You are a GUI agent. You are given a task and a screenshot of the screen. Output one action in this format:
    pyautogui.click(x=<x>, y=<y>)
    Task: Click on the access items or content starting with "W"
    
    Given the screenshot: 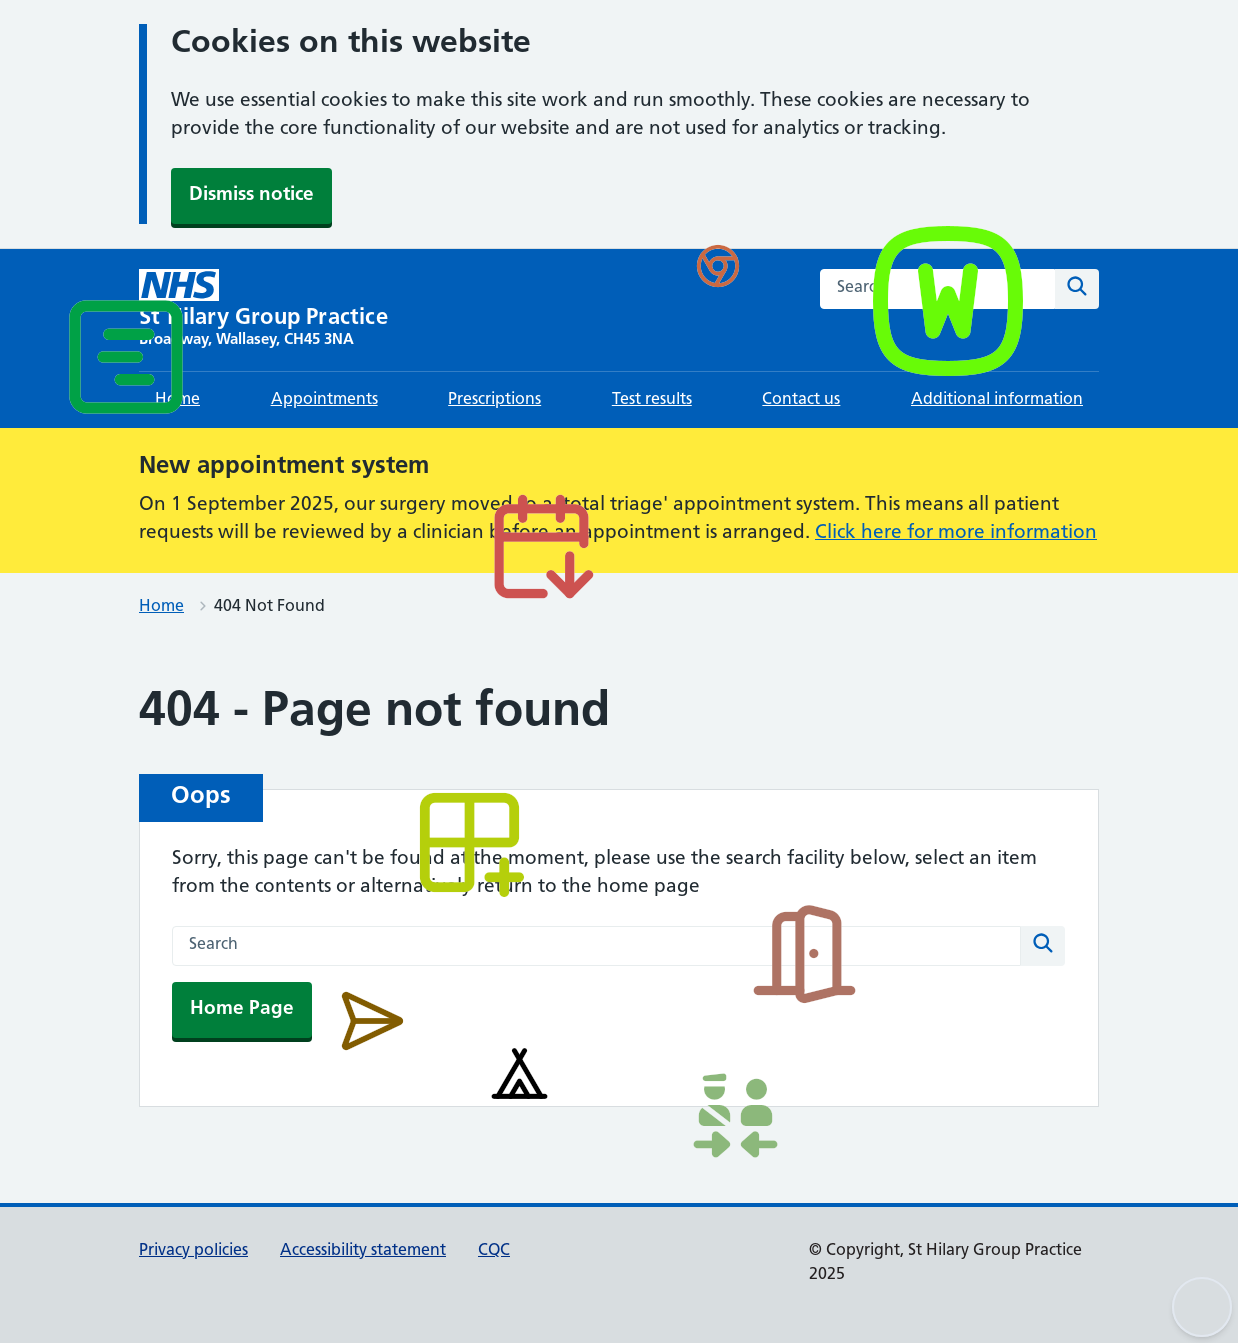 What is the action you would take?
    pyautogui.click(x=948, y=301)
    